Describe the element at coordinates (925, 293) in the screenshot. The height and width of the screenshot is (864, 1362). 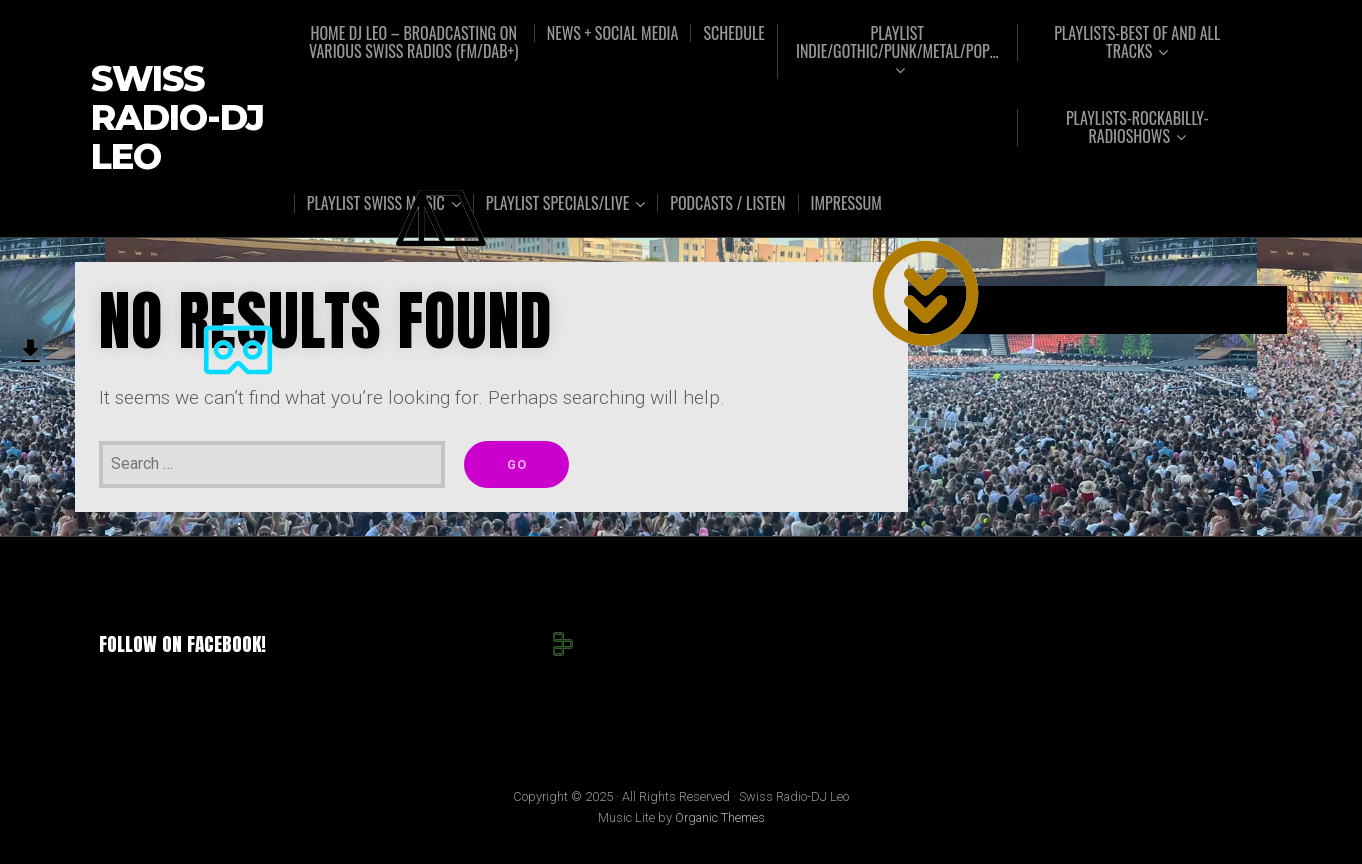
I see `expand all content below` at that location.